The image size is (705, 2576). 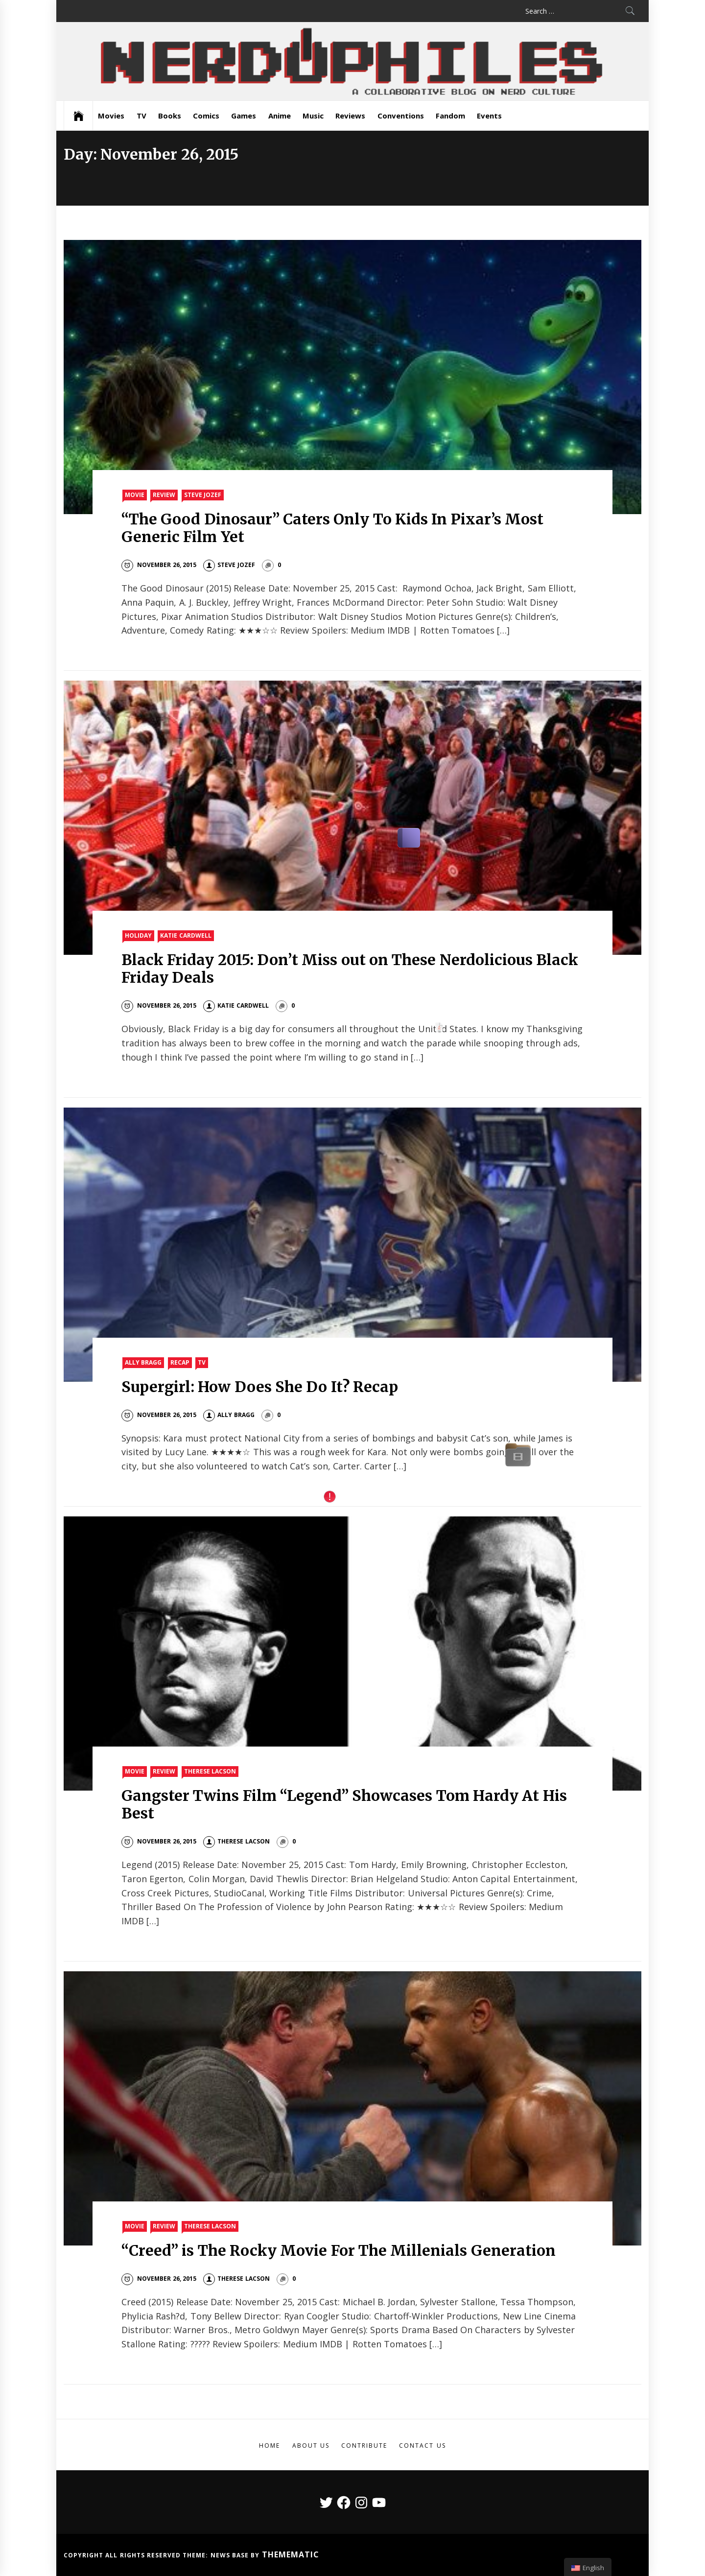 I want to click on indicates an application error or crash, so click(x=329, y=1496).